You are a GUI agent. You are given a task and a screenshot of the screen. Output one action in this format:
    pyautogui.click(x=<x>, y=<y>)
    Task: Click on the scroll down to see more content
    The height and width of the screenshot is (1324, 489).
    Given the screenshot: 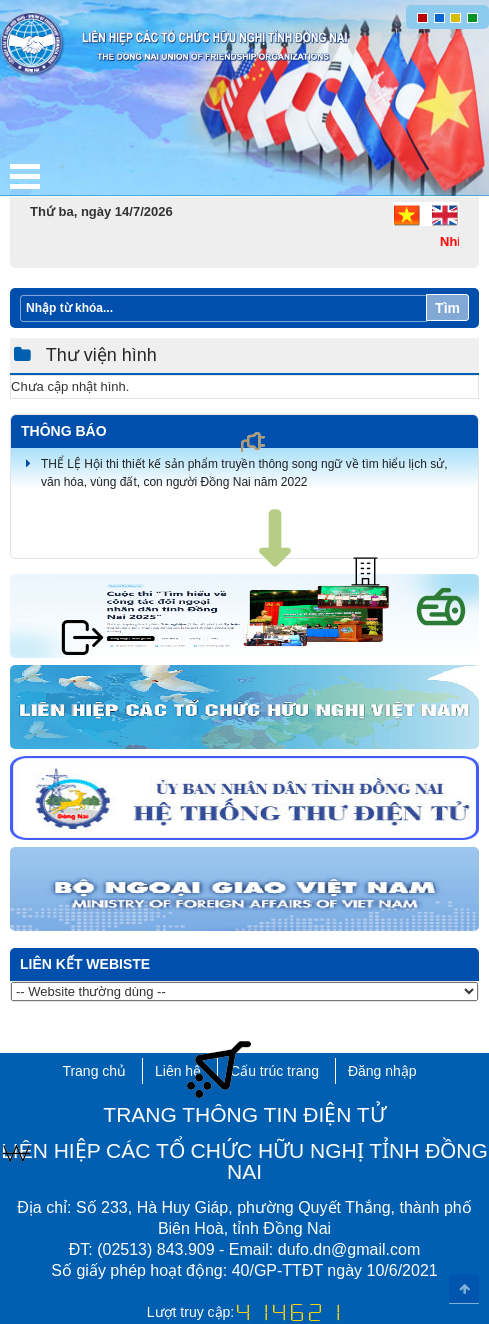 What is the action you would take?
    pyautogui.click(x=275, y=538)
    